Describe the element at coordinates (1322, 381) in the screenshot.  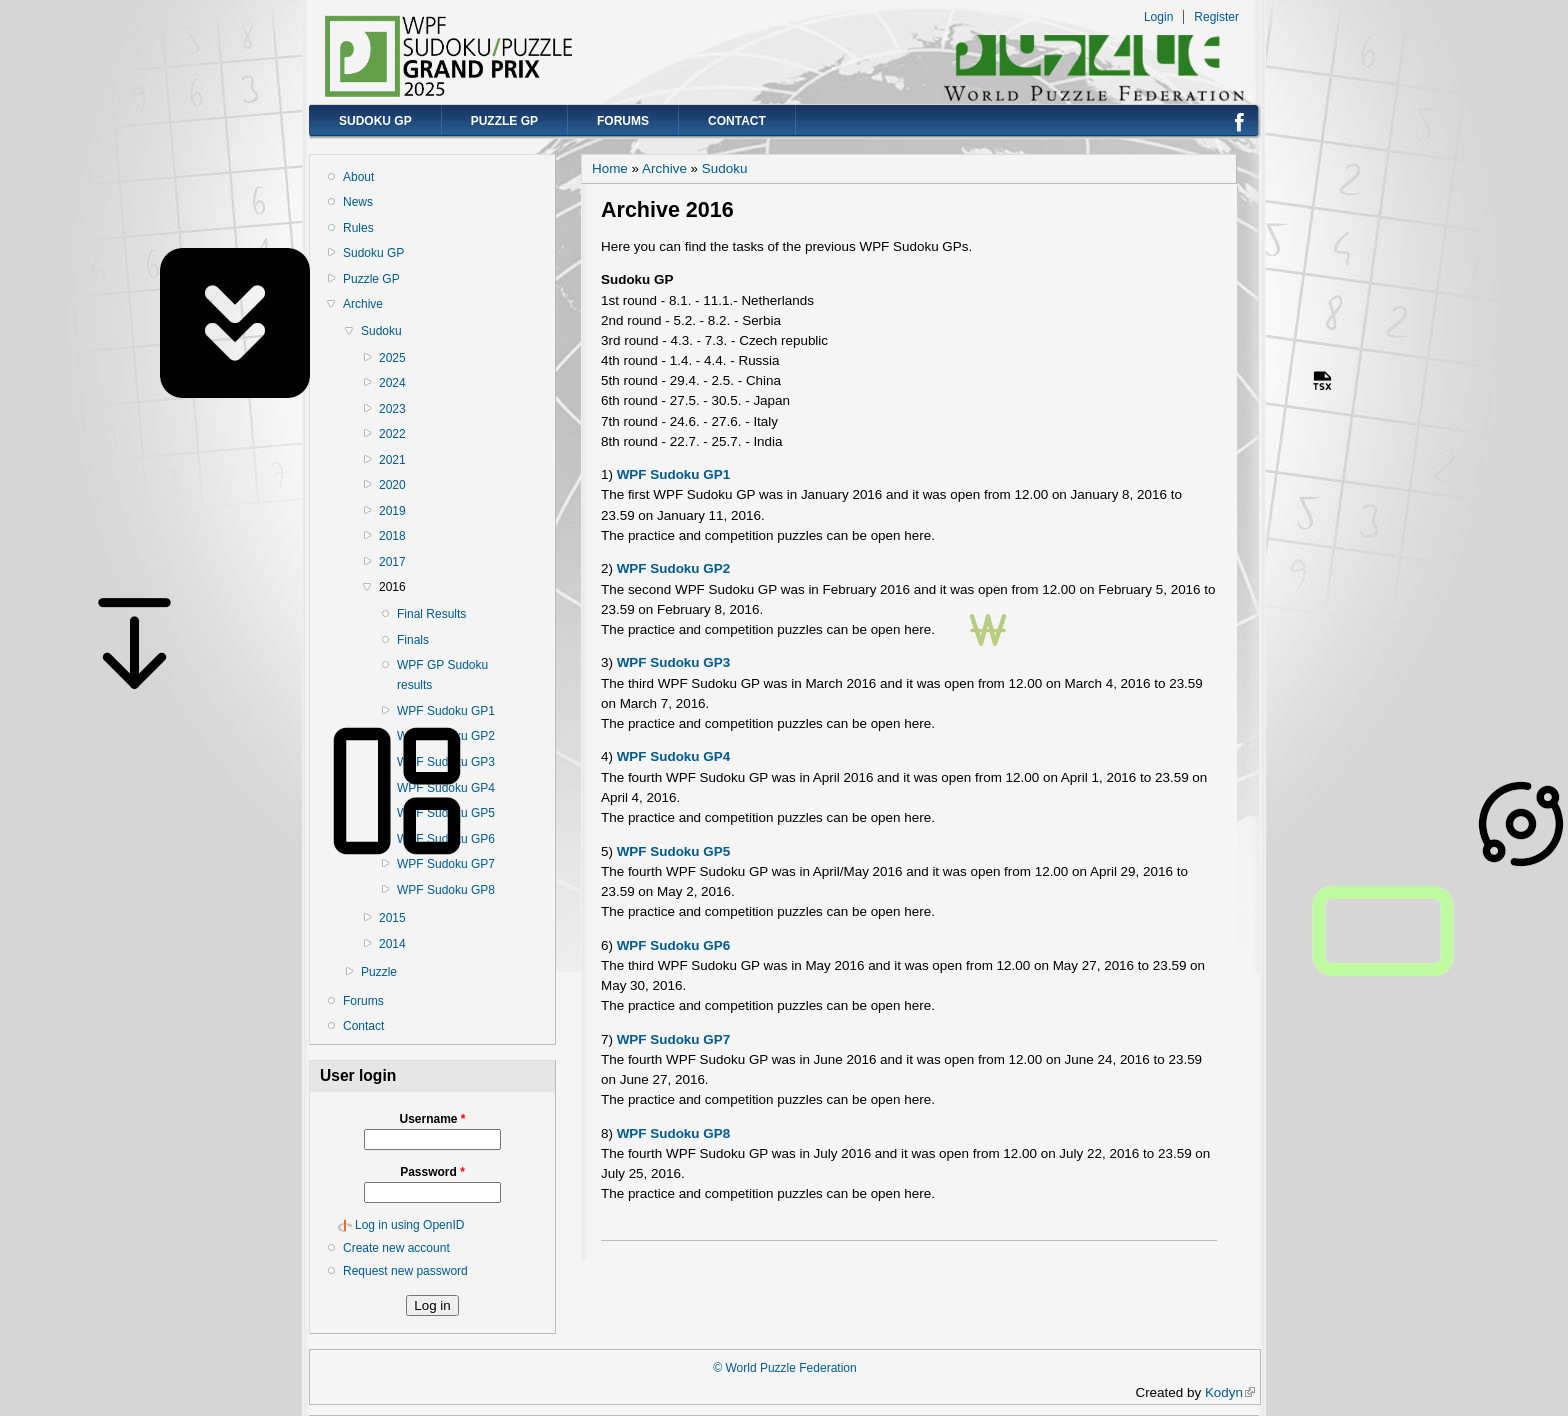
I see `open a TypeScript JSX file` at that location.